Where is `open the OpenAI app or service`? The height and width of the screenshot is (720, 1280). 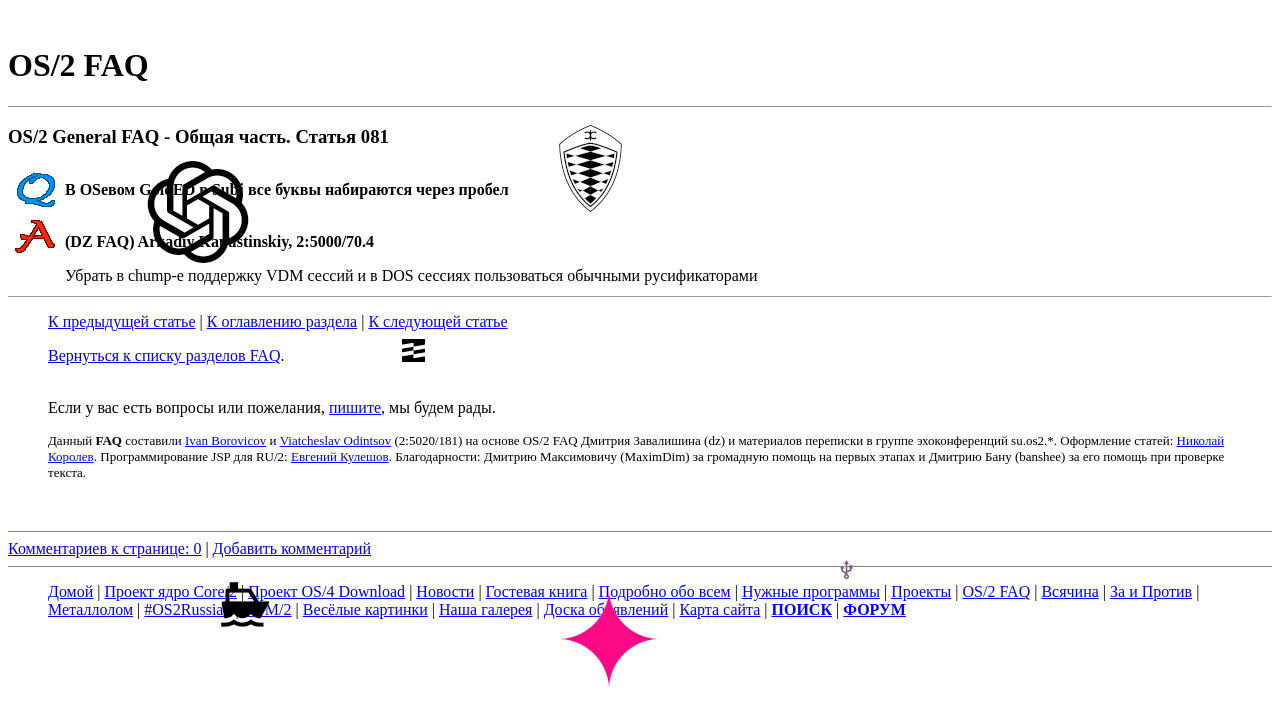
open the OpenAI app or service is located at coordinates (198, 212).